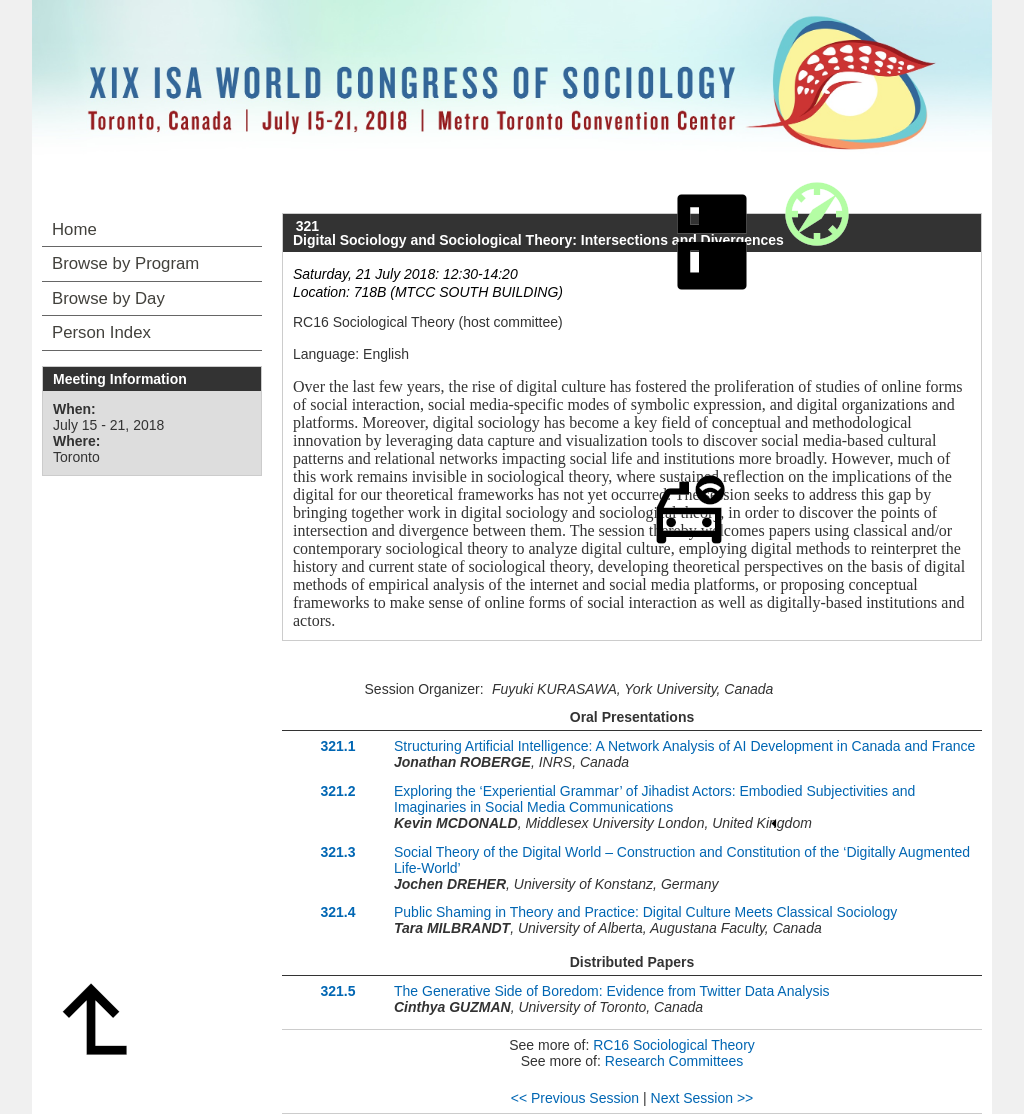  I want to click on go back to the previous screen, so click(774, 823).